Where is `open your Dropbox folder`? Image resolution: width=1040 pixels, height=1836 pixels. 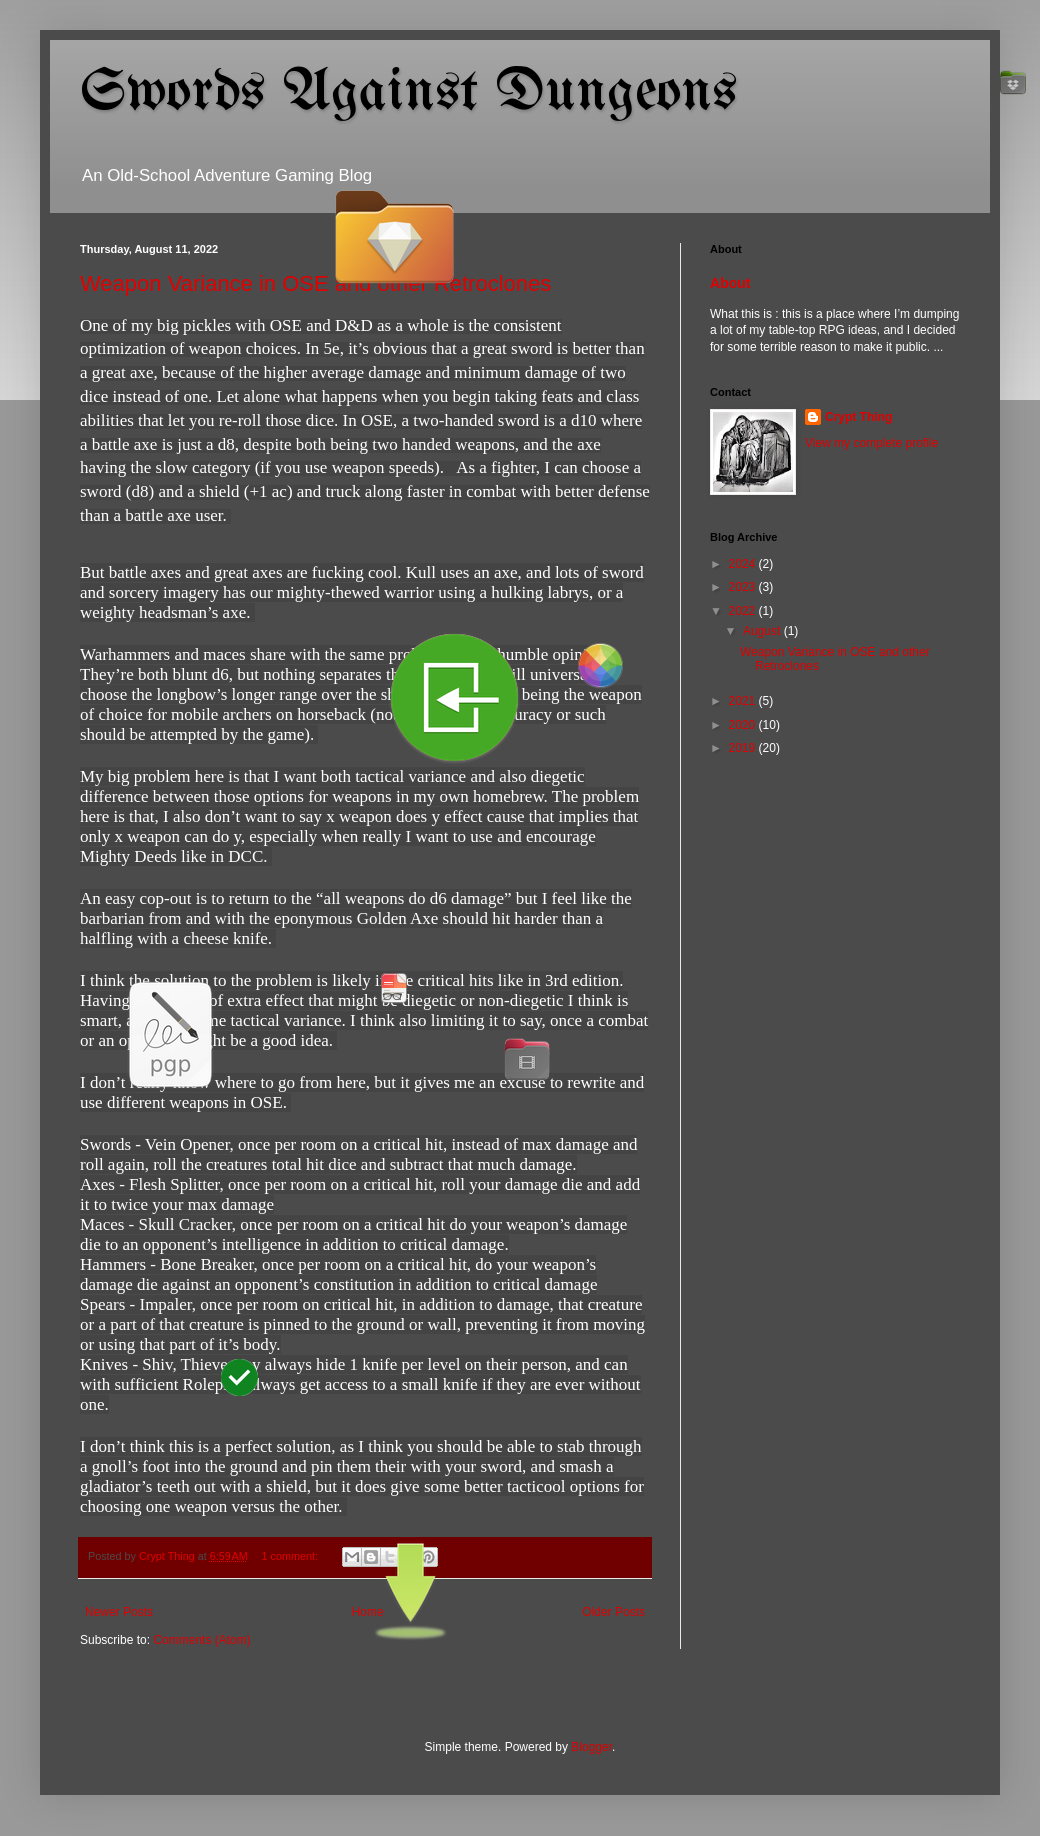 open your Dropbox folder is located at coordinates (1013, 82).